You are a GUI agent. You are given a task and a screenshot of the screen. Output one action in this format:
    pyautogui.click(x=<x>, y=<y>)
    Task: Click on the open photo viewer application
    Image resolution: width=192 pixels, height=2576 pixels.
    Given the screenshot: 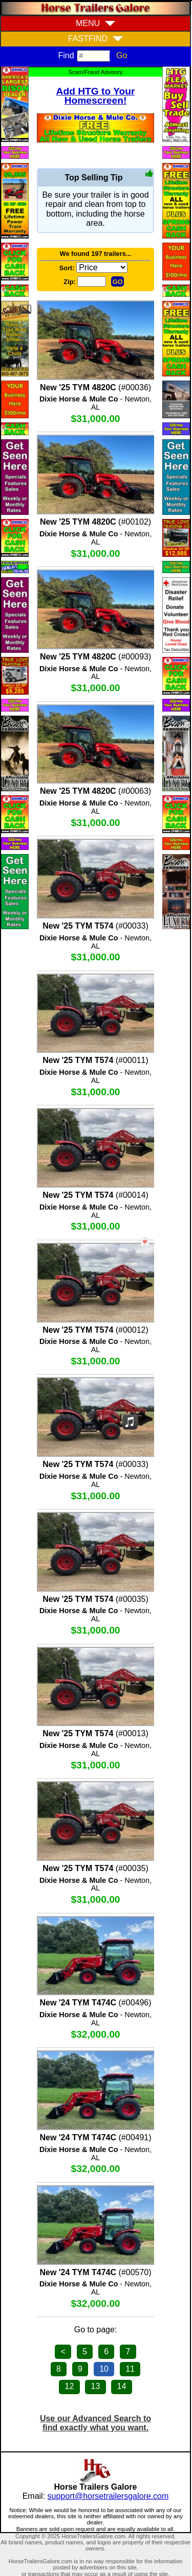 What is the action you would take?
    pyautogui.click(x=26, y=310)
    